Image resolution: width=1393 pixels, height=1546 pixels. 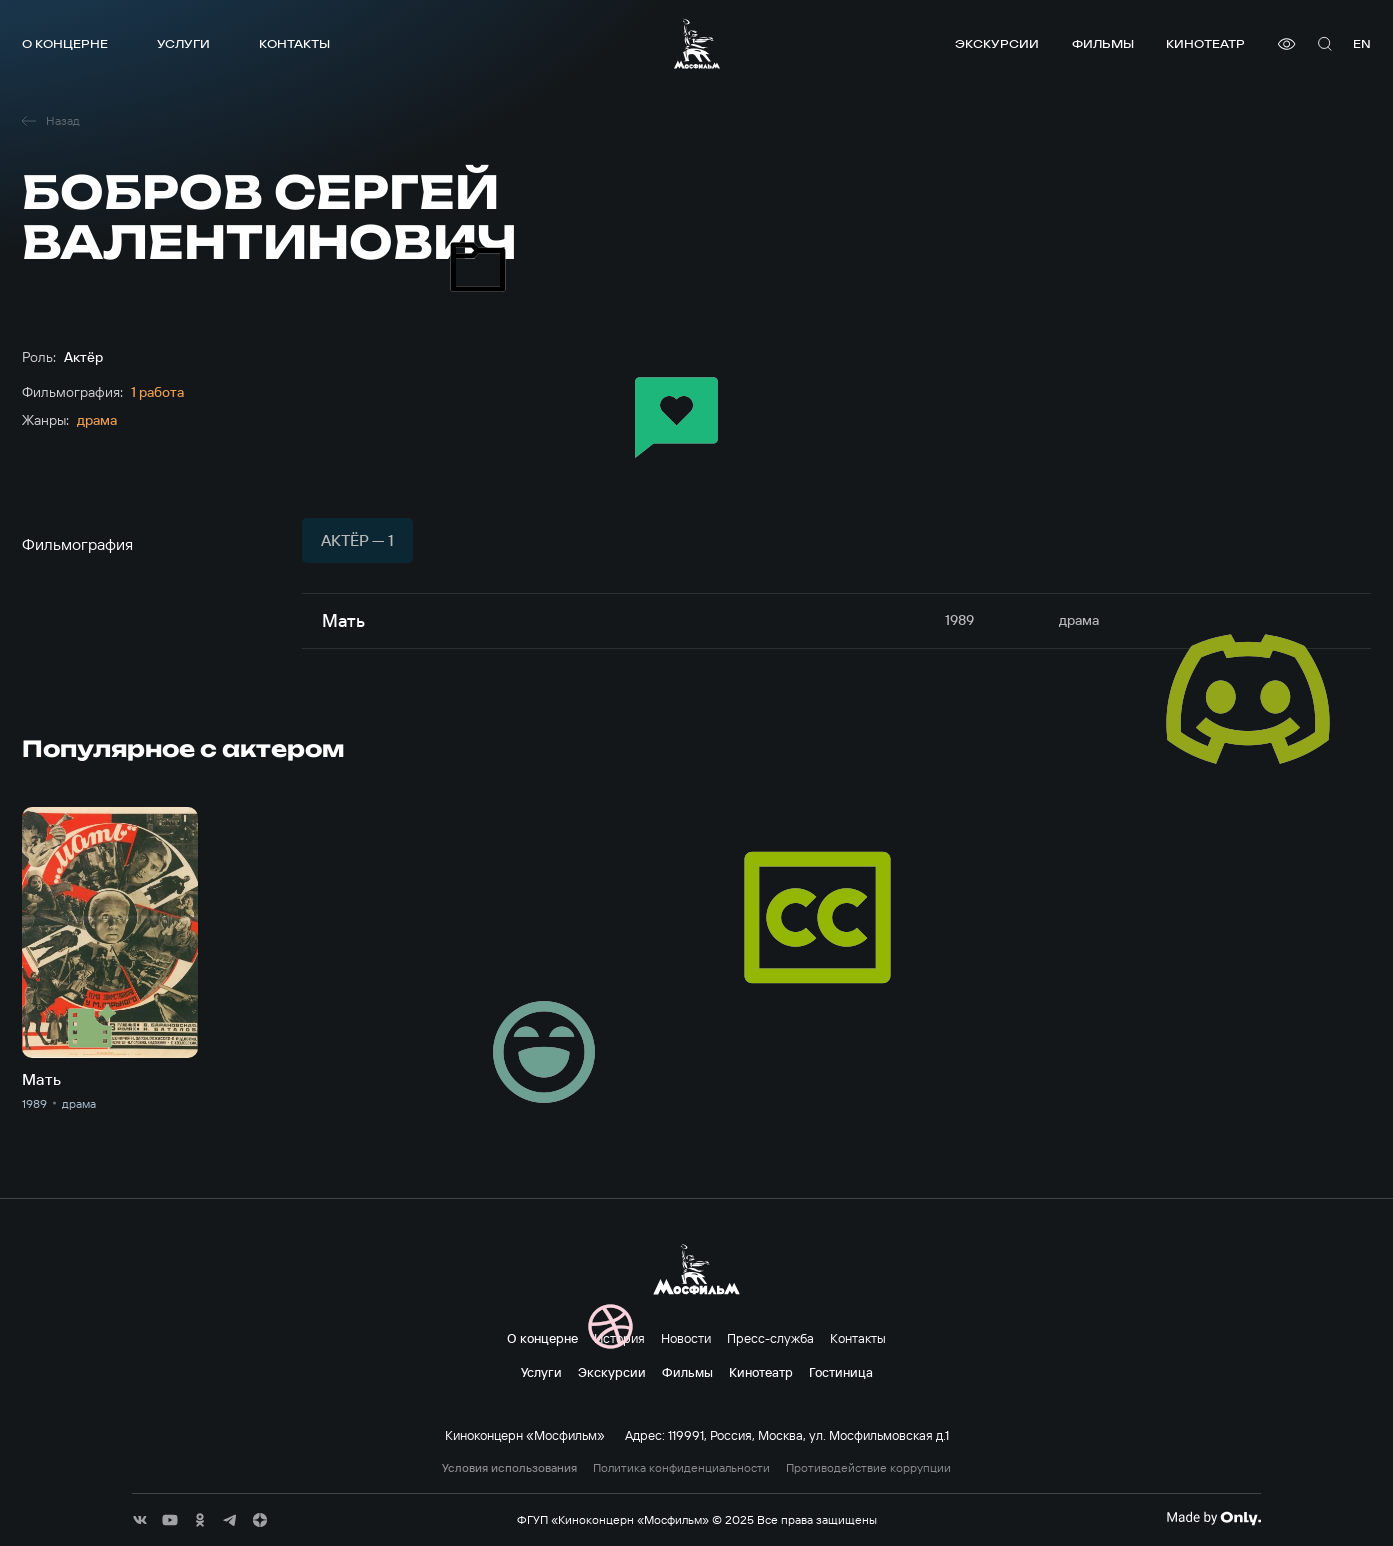 I want to click on visit Dribbble profile or portfolio, so click(x=610, y=1326).